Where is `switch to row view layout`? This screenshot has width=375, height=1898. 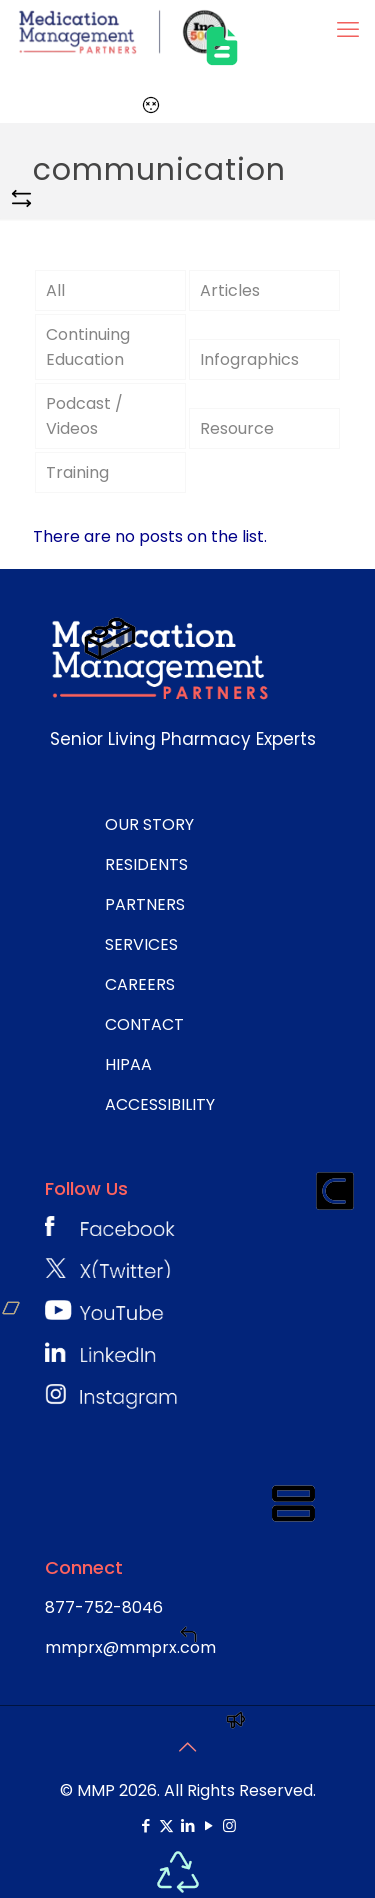
switch to row view layout is located at coordinates (293, 1503).